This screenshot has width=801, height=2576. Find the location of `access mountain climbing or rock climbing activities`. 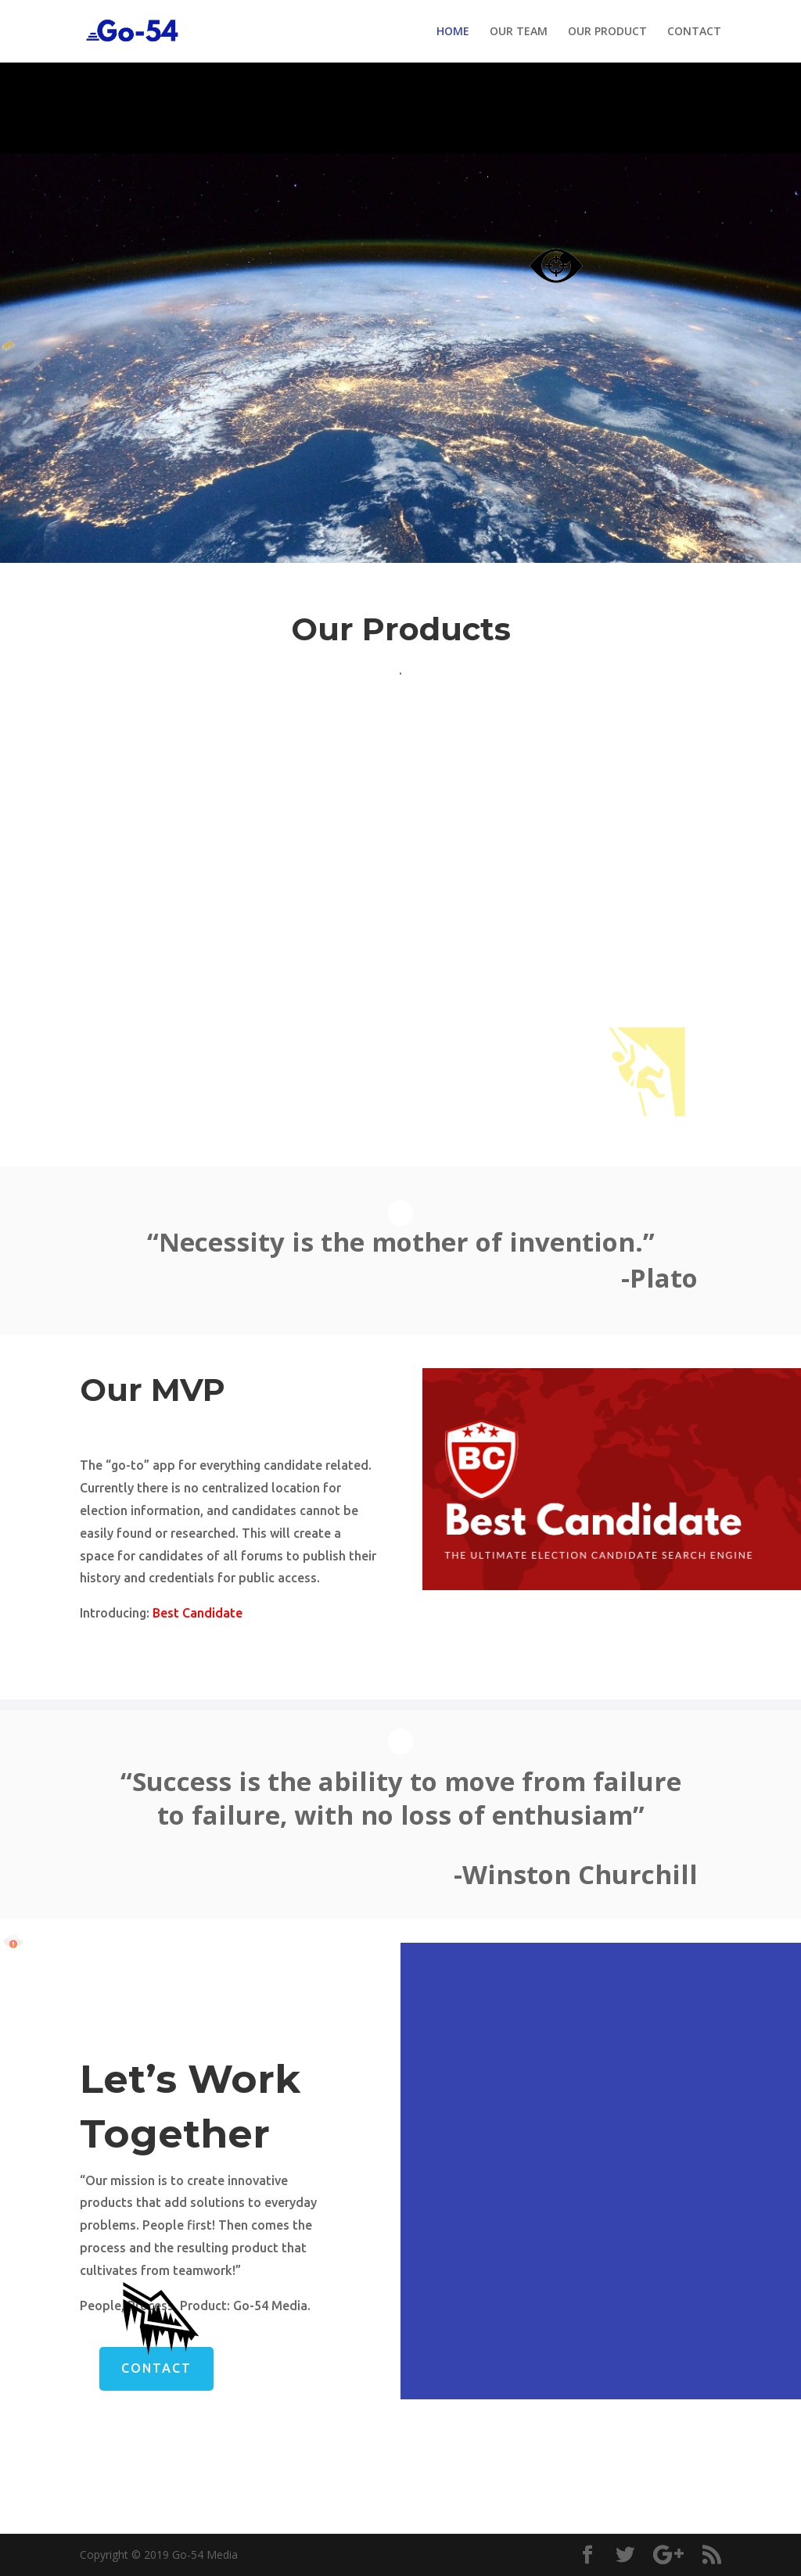

access mountain climbing or rock climbing activities is located at coordinates (641, 1072).